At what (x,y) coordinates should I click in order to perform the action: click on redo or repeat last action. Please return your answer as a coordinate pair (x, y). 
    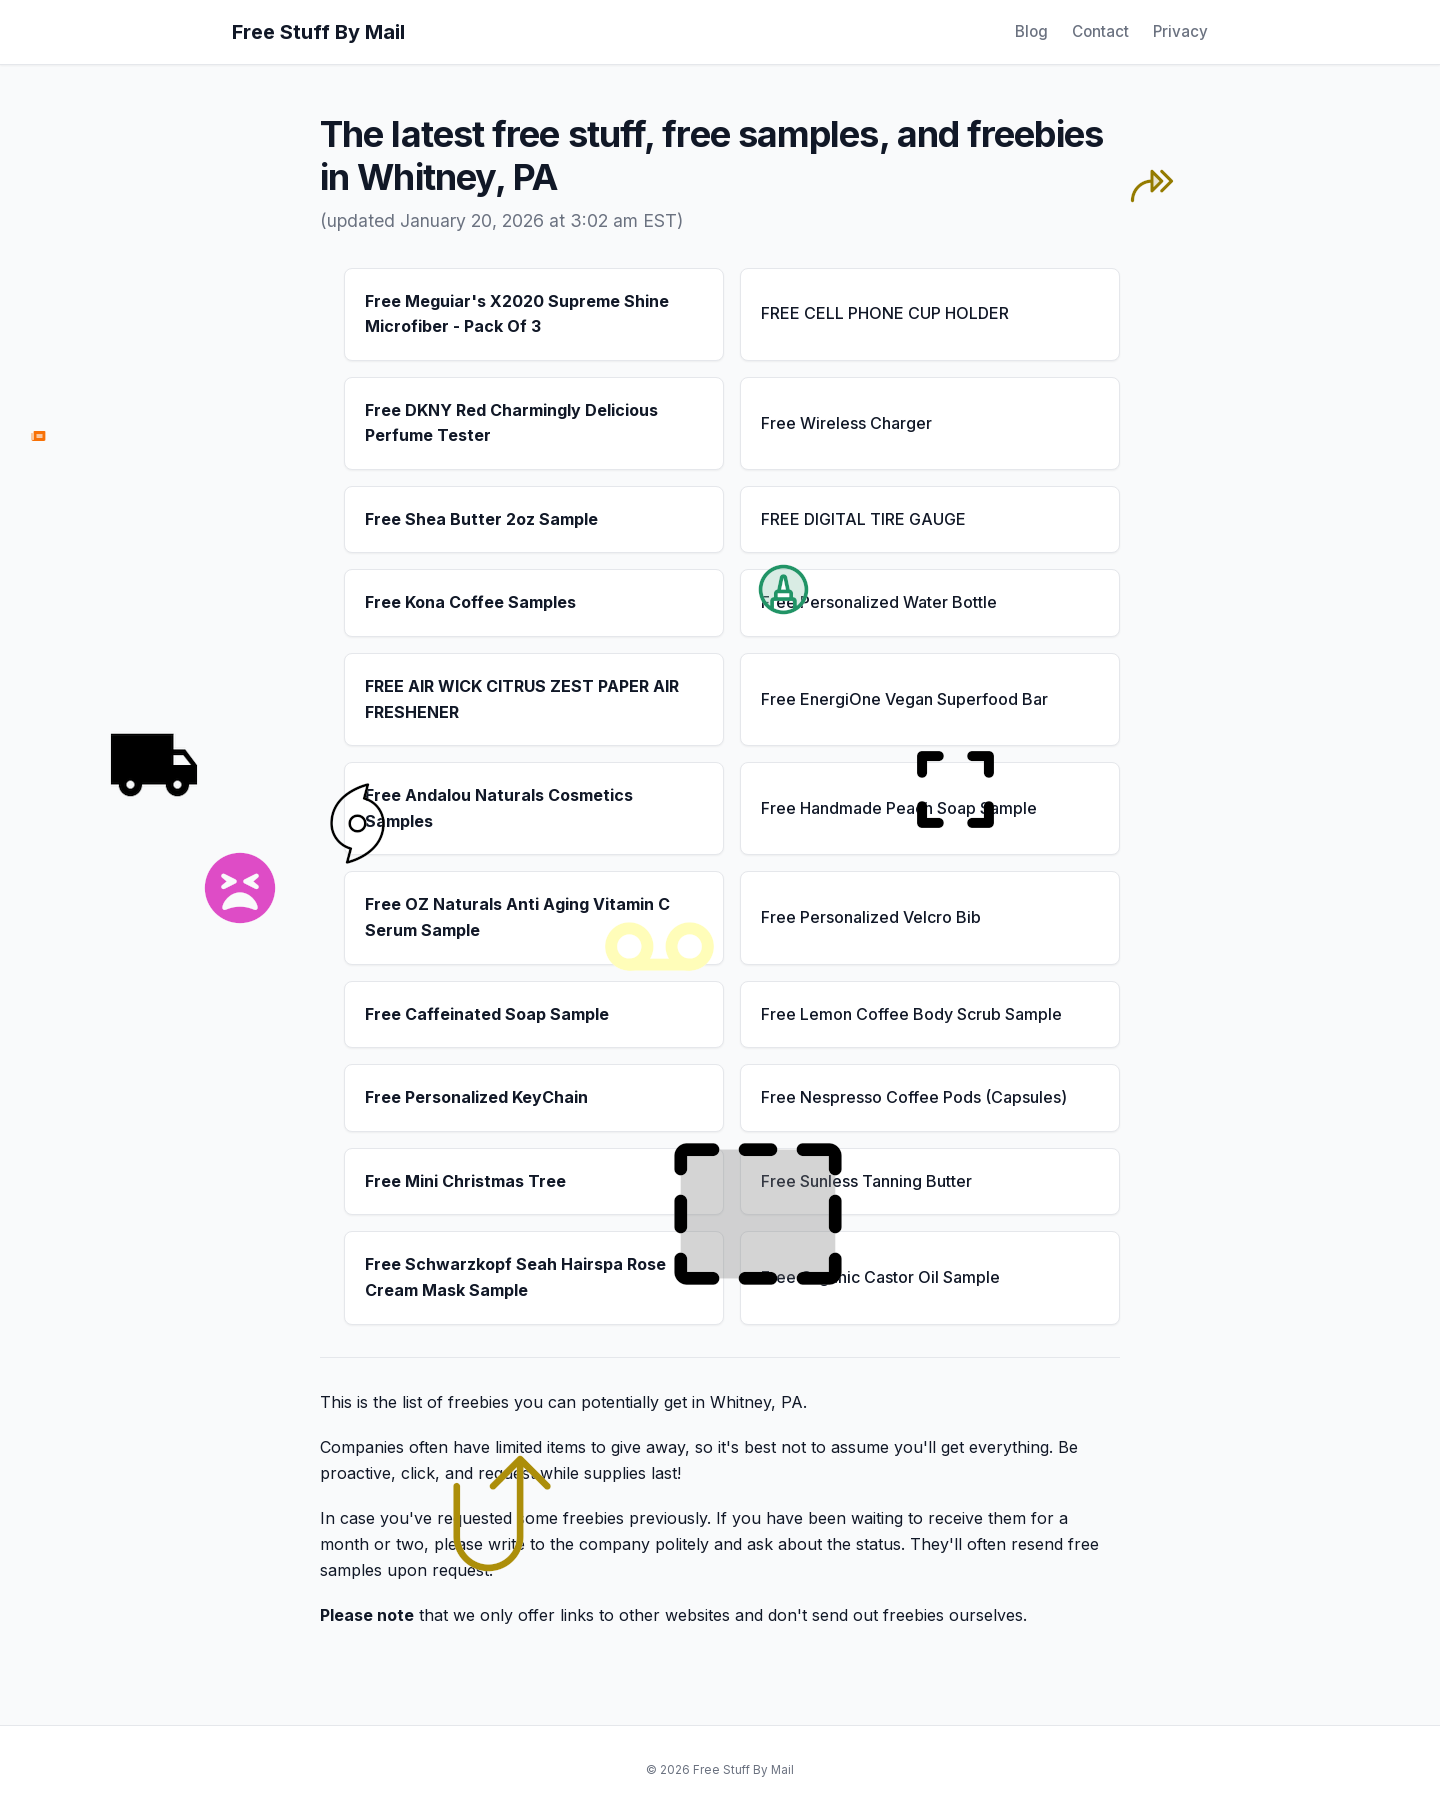
    Looking at the image, I should click on (497, 1513).